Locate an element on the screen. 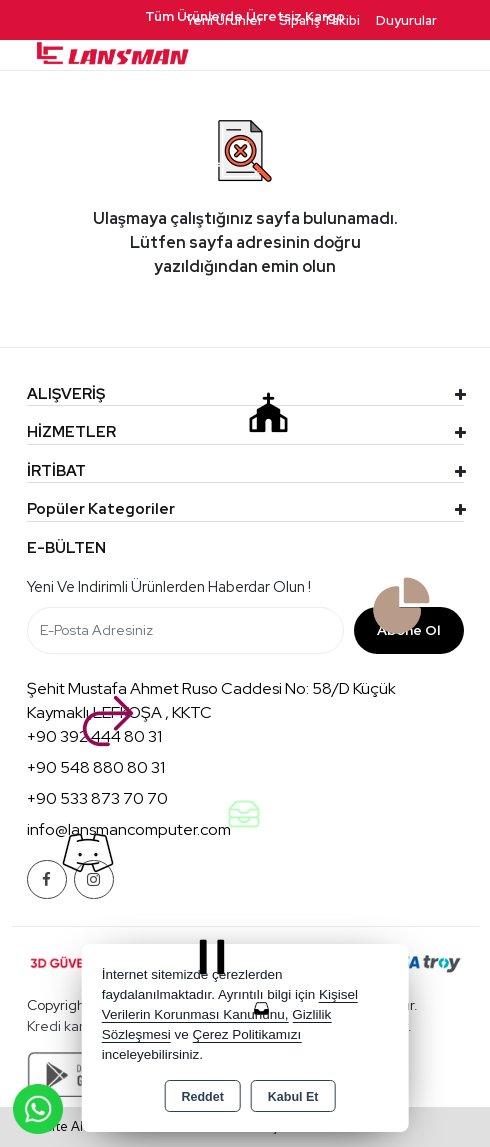 The height and width of the screenshot is (1147, 490). view your inbox messages is located at coordinates (261, 1008).